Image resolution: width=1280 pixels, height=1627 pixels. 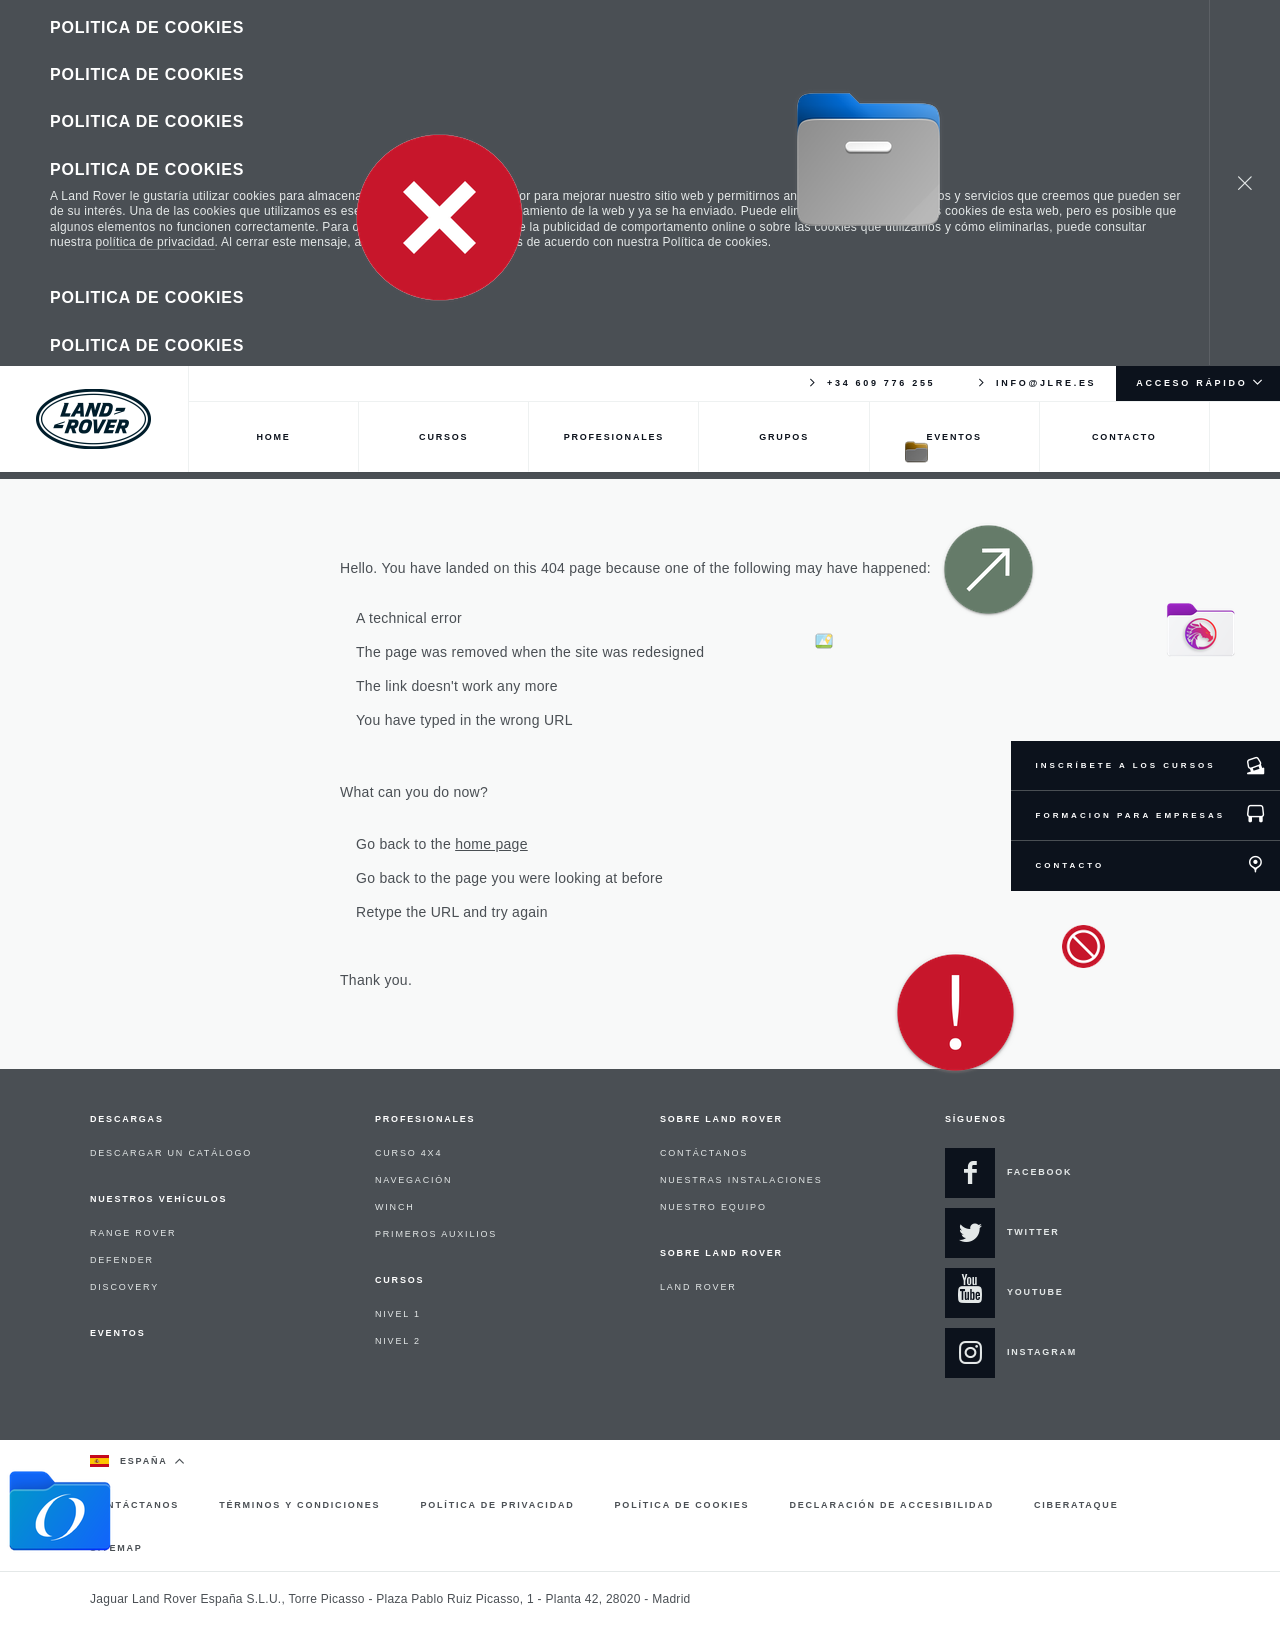 What do you see at coordinates (1083, 946) in the screenshot?
I see `remove or delete a group` at bounding box center [1083, 946].